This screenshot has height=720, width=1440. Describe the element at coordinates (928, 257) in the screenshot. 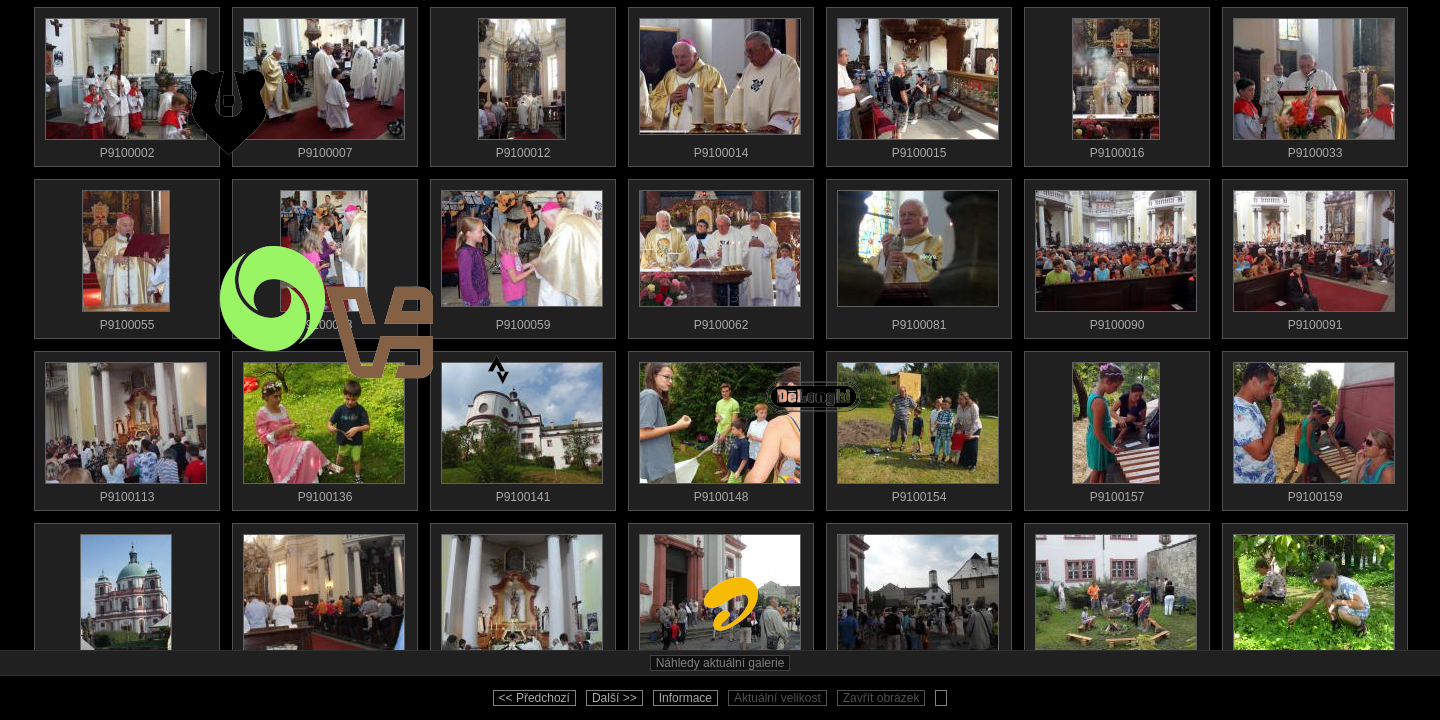

I see `visit the allegro e-commerce platform` at that location.